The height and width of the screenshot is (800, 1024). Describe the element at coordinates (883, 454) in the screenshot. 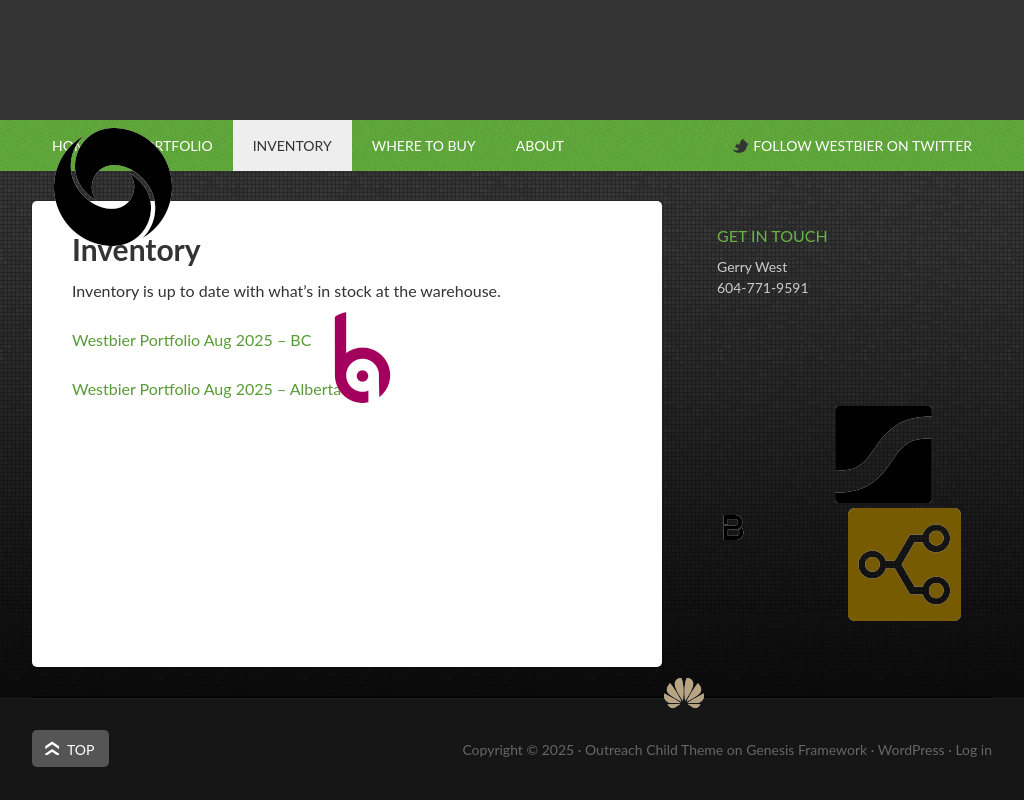

I see `open statista website or app` at that location.